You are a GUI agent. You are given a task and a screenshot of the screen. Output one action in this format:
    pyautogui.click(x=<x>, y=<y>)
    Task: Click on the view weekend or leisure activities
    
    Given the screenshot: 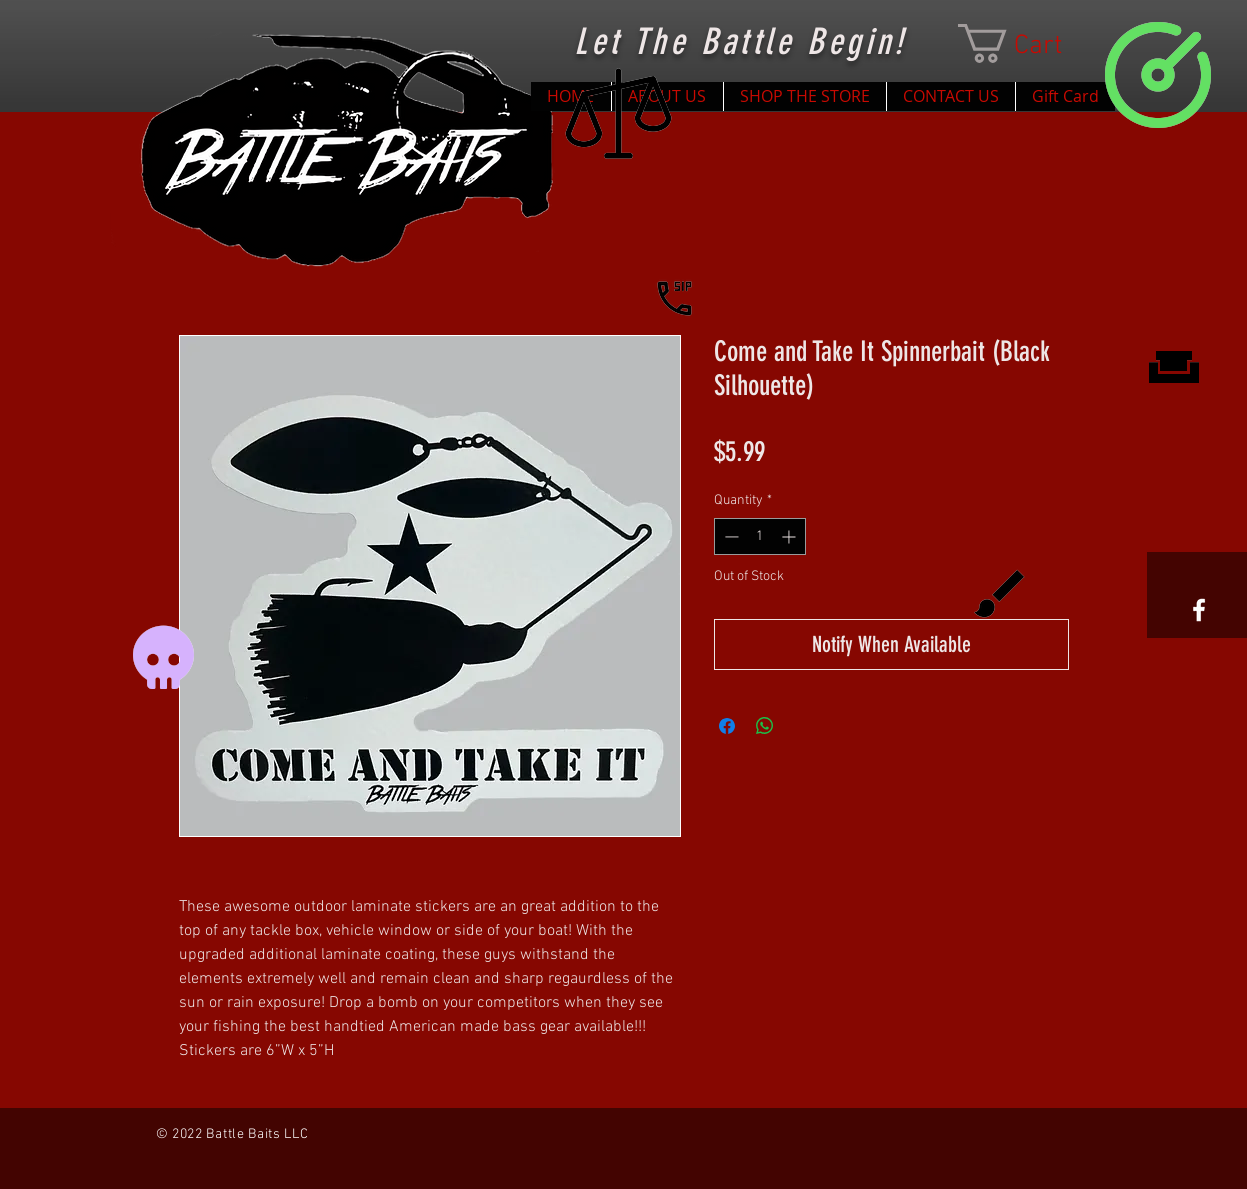 What is the action you would take?
    pyautogui.click(x=1174, y=367)
    